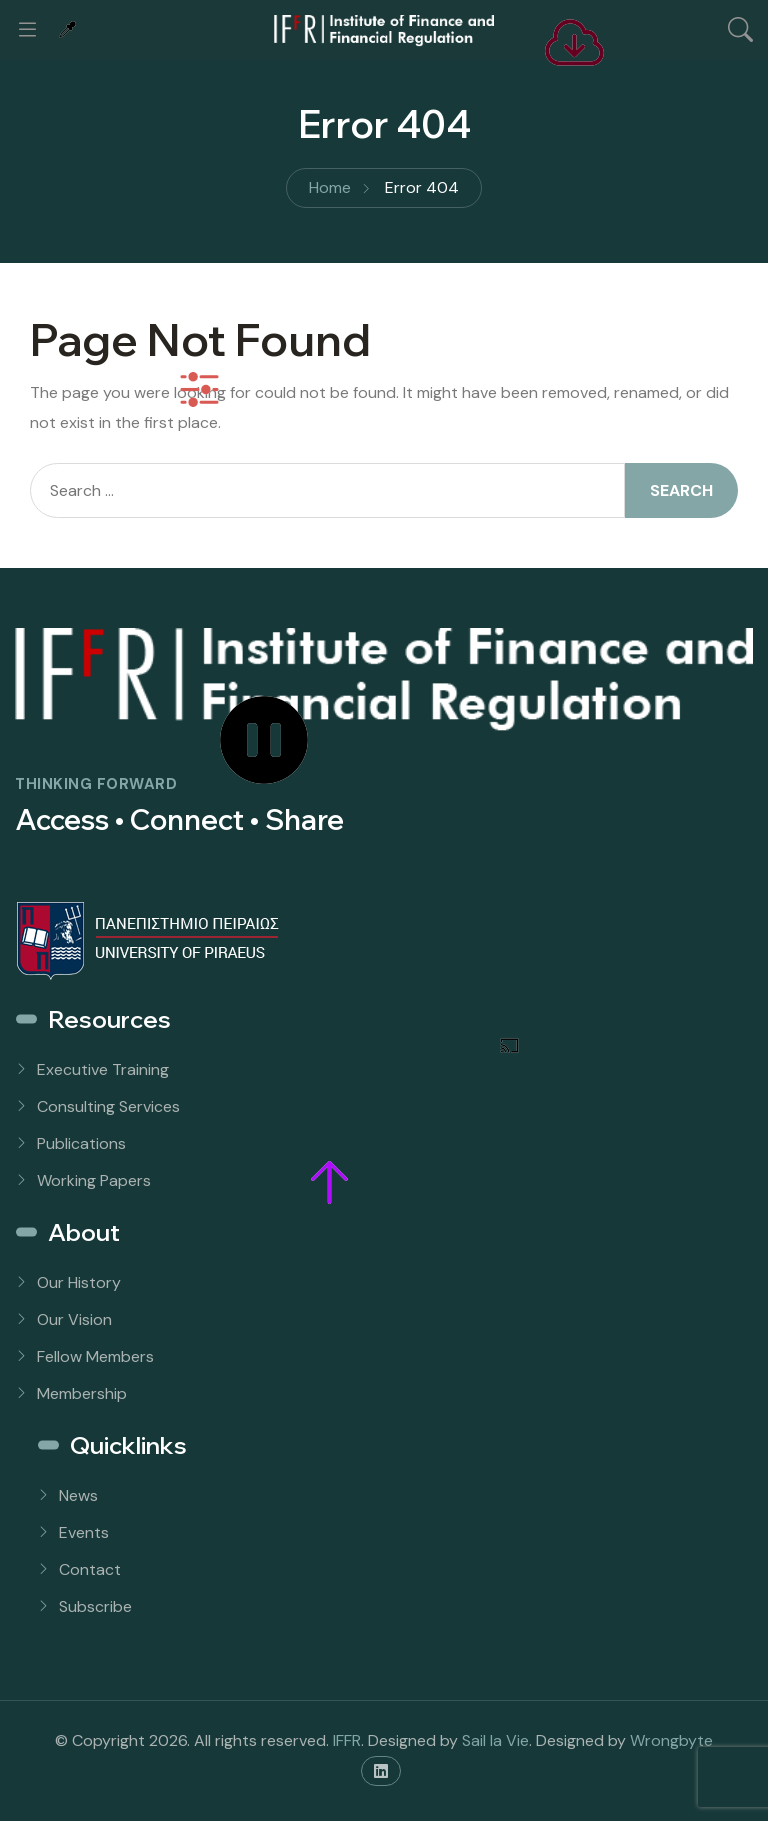 The width and height of the screenshot is (768, 1821). What do you see at coordinates (67, 29) in the screenshot?
I see `pick a color from the canvas` at bounding box center [67, 29].